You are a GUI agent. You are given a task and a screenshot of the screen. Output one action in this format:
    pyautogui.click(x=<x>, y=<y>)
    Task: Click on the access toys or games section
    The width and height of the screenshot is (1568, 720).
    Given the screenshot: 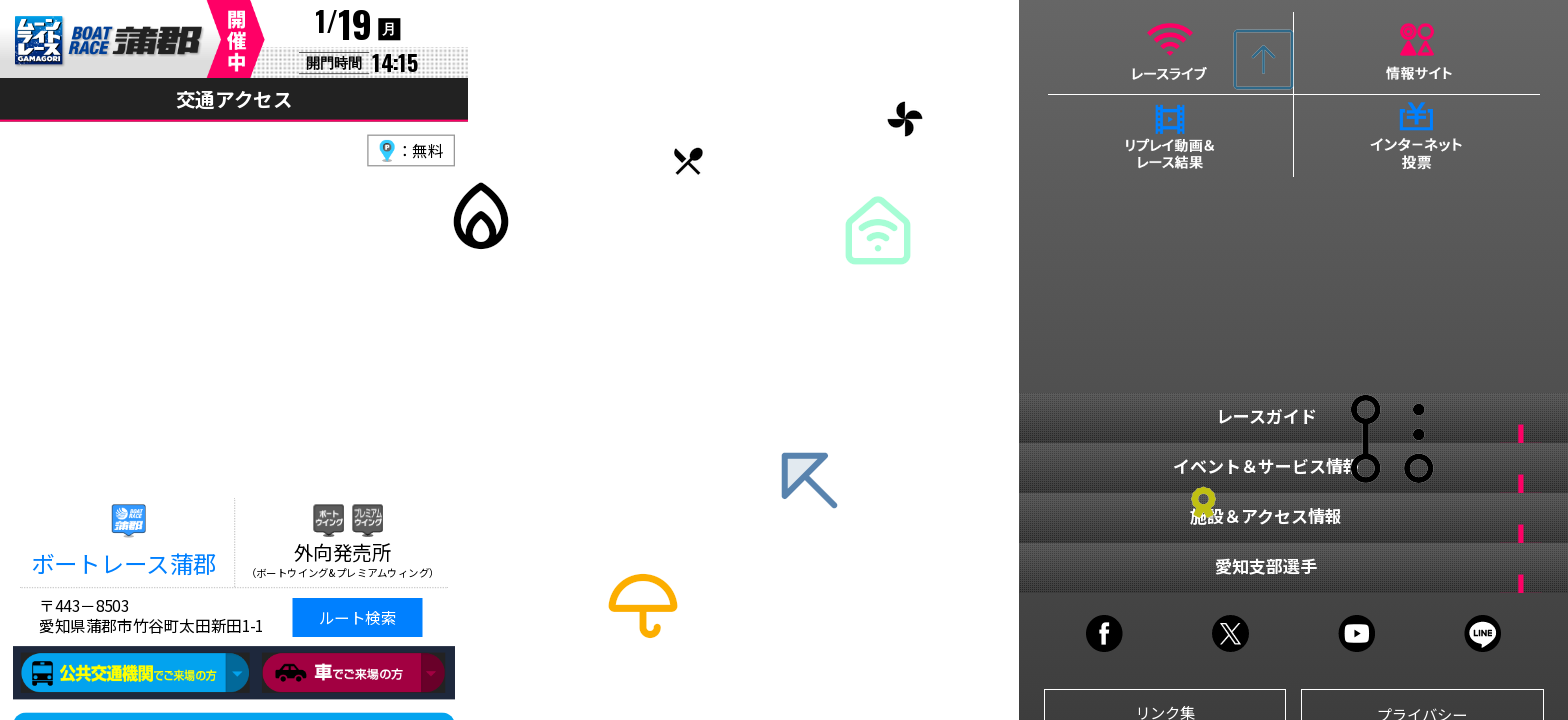 What is the action you would take?
    pyautogui.click(x=905, y=119)
    